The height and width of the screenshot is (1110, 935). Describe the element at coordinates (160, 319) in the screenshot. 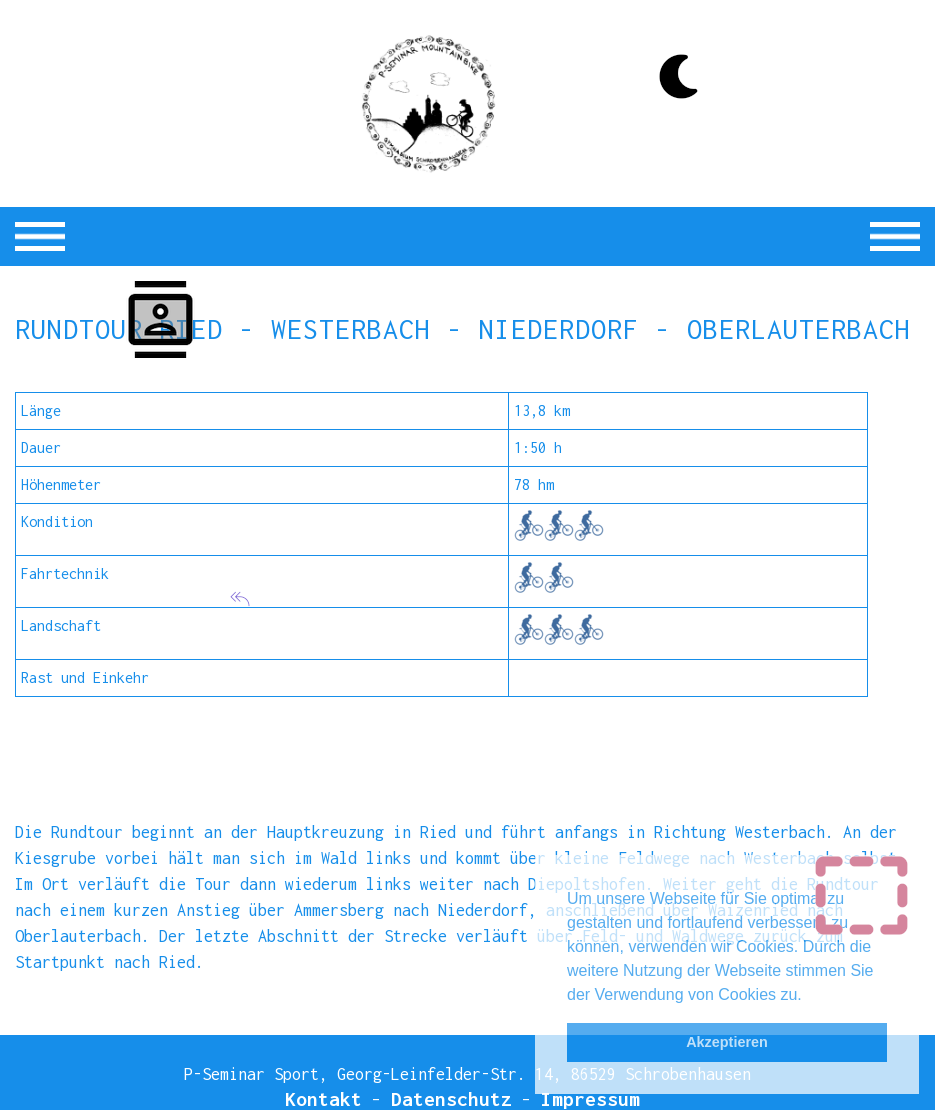

I see `access your contacts list` at that location.